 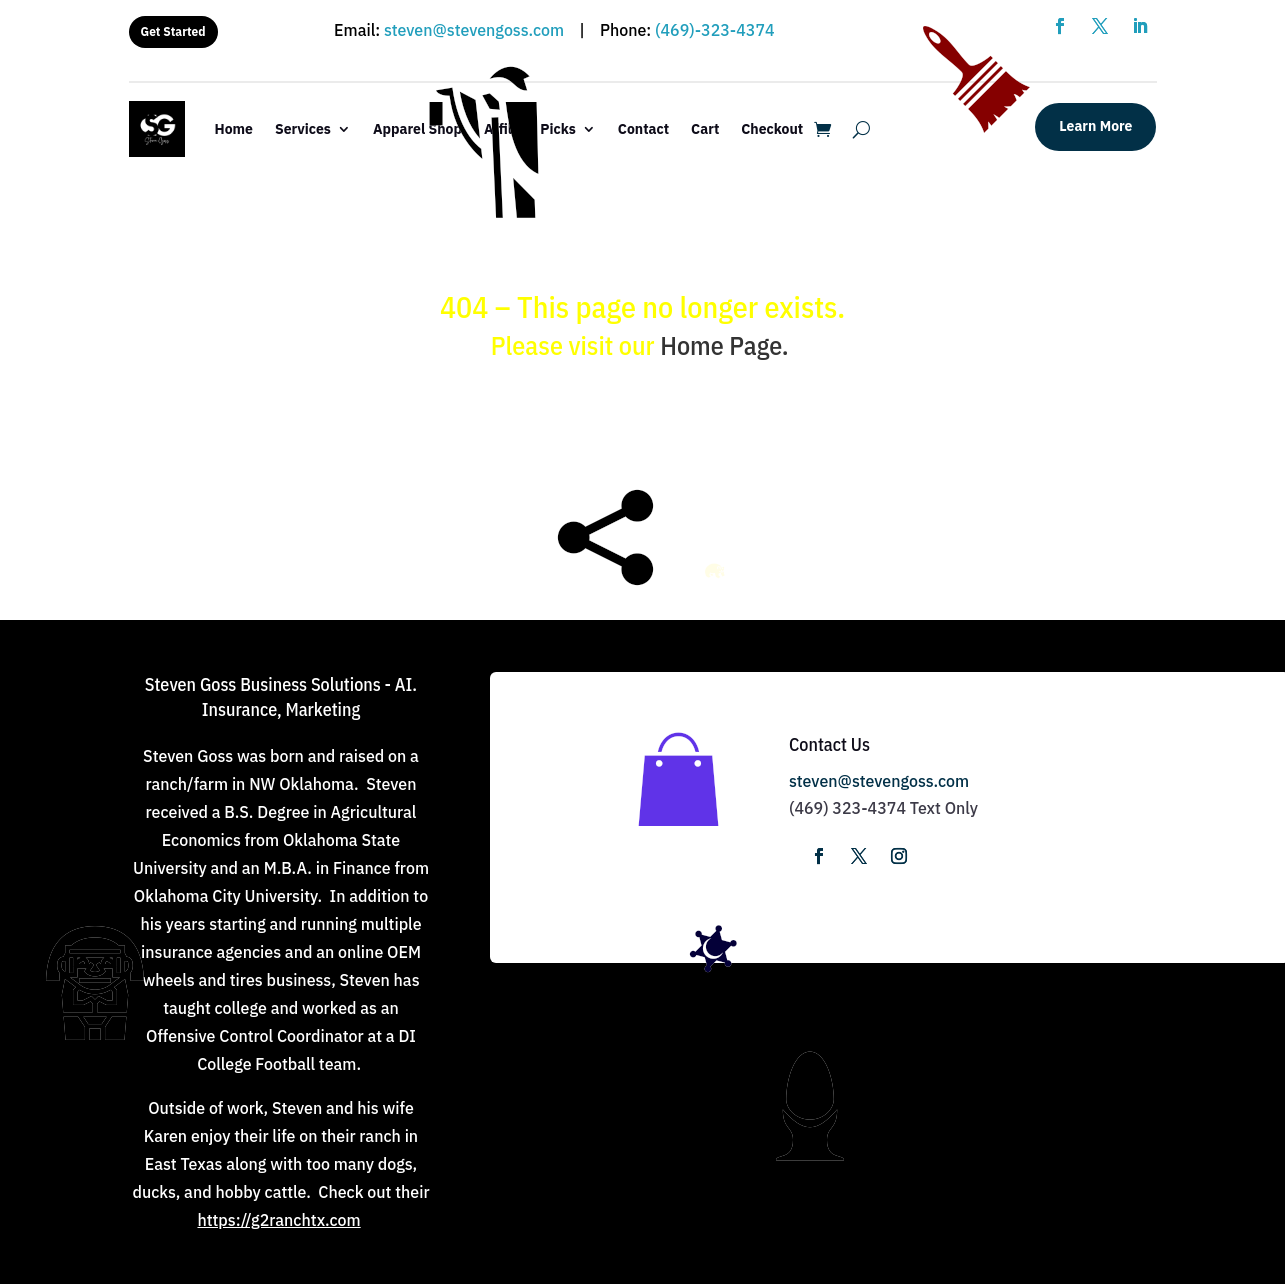 I want to click on access painting or drawing tools, so click(x=976, y=79).